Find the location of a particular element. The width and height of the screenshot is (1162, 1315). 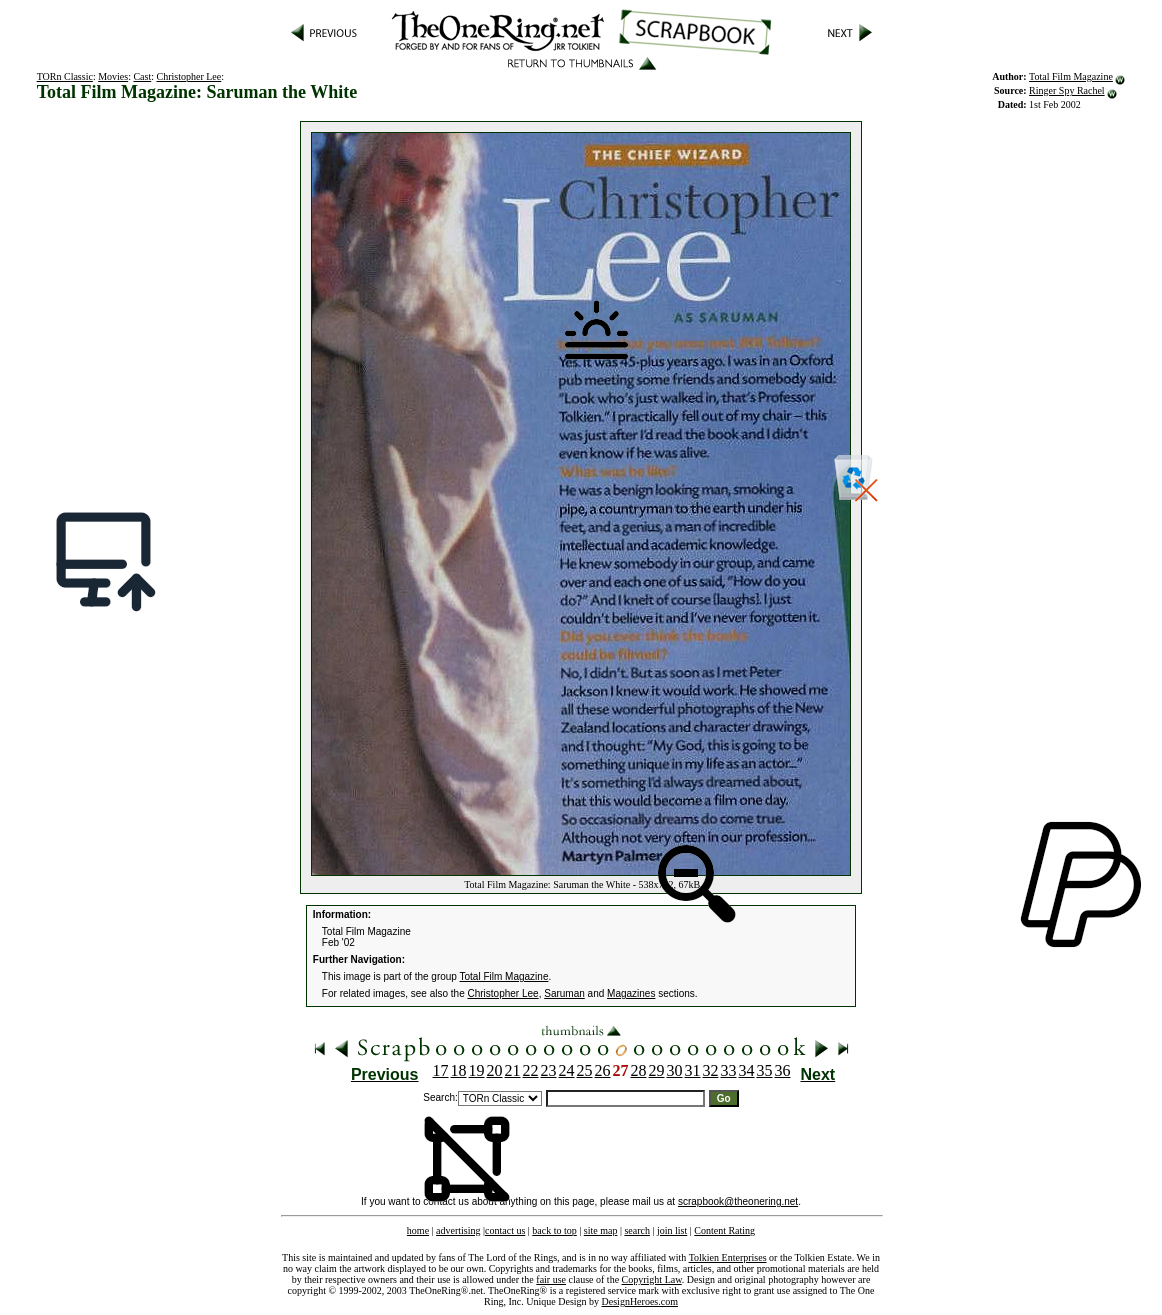

pay with paypal is located at coordinates (1078, 884).